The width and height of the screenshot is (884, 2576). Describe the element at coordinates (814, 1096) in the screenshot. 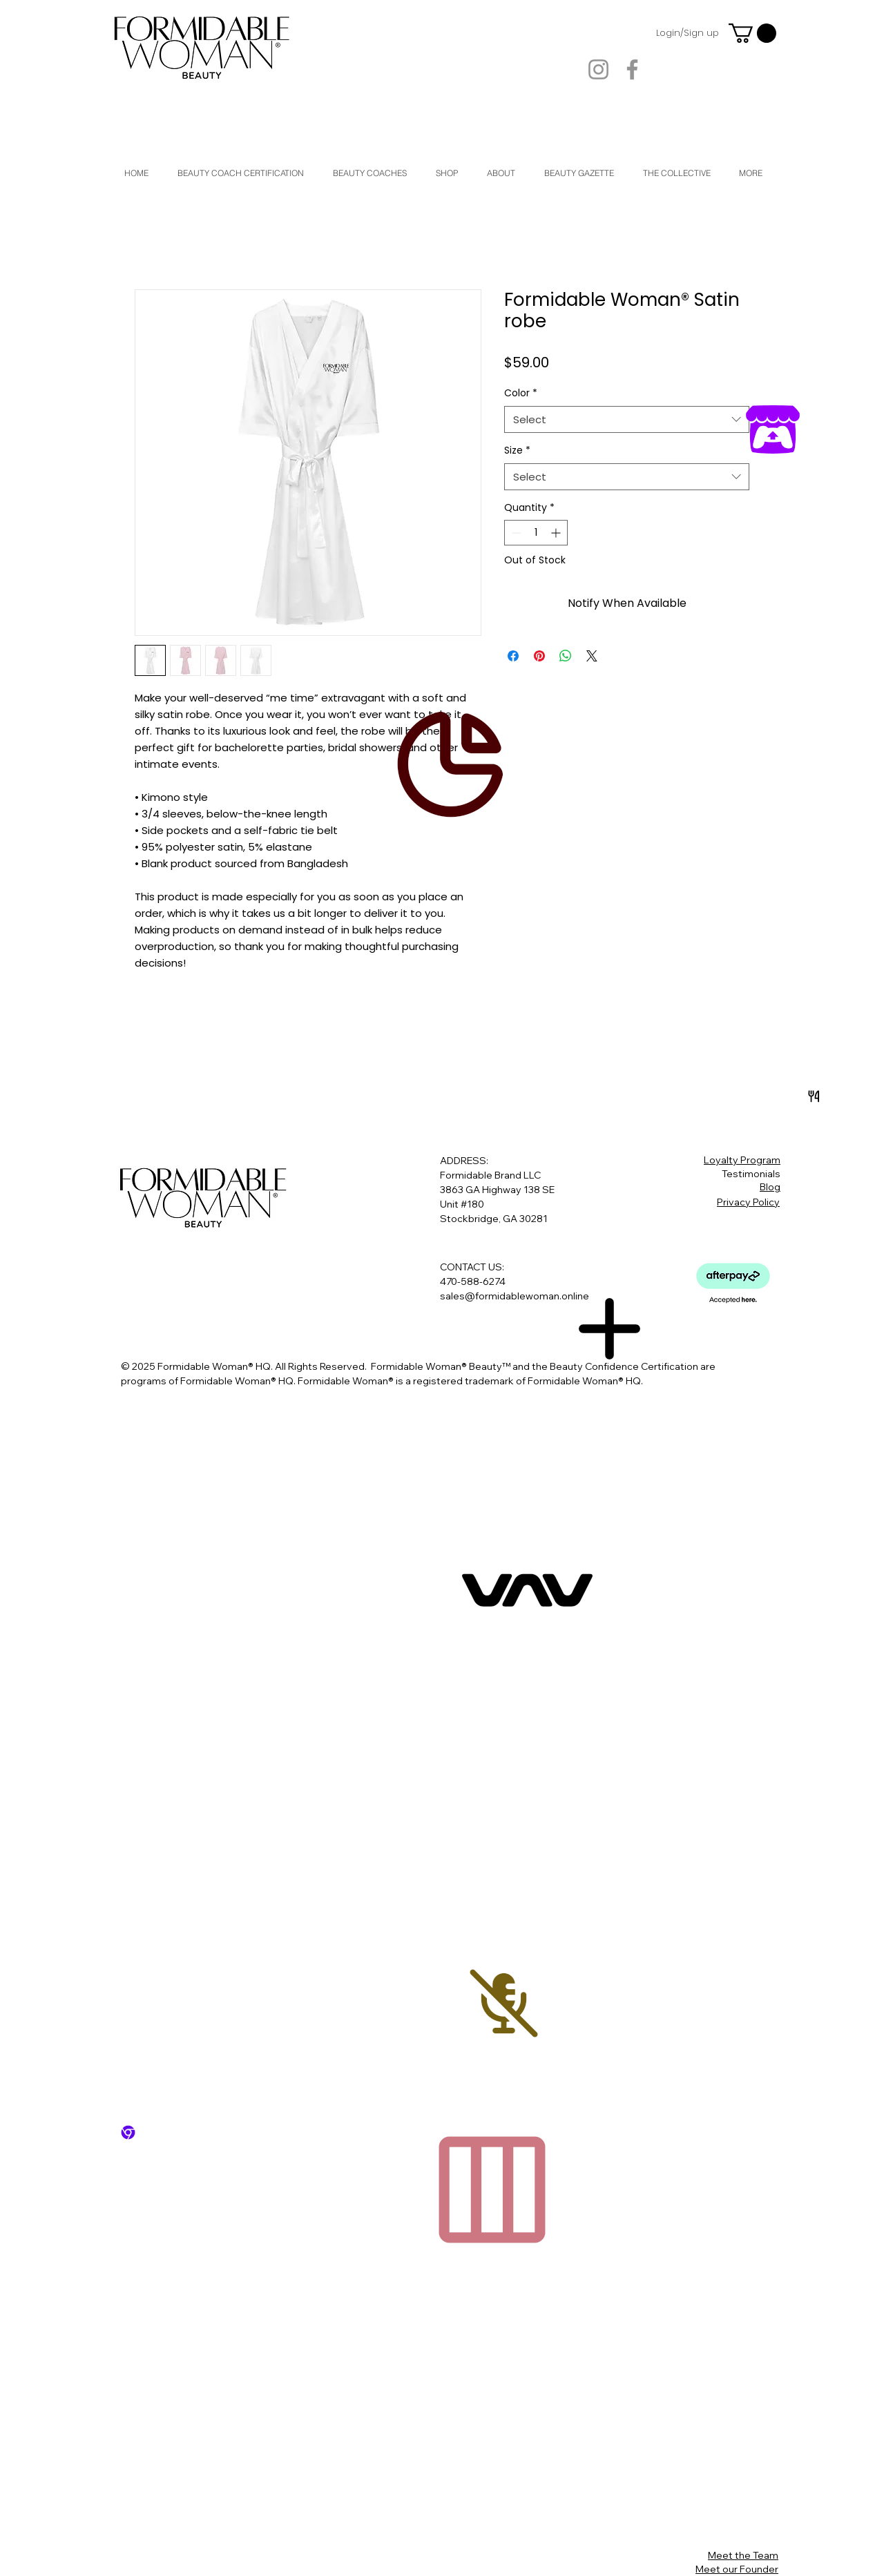

I see `access food and dining options` at that location.